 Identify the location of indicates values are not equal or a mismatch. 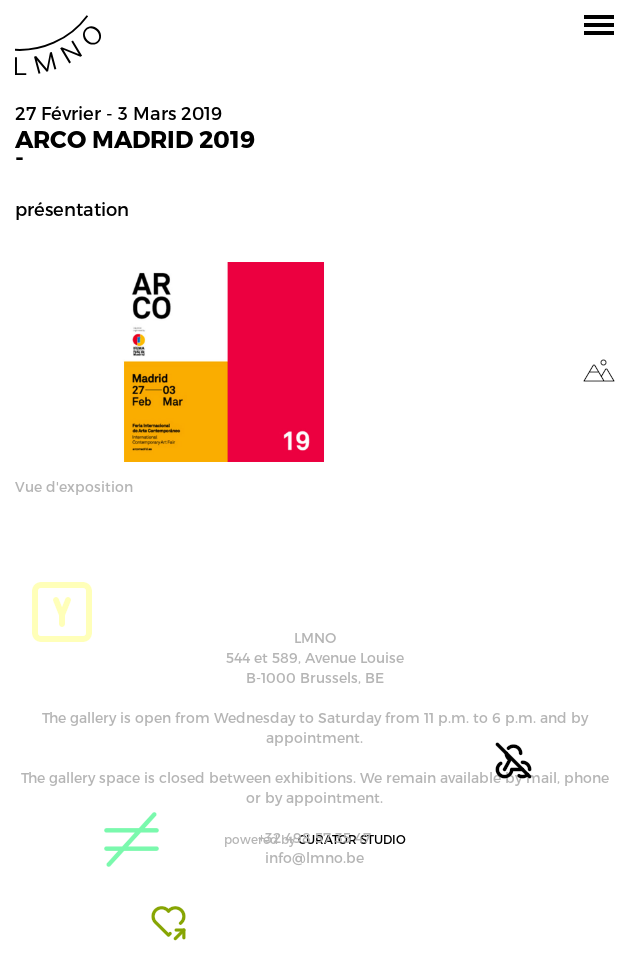
(131, 839).